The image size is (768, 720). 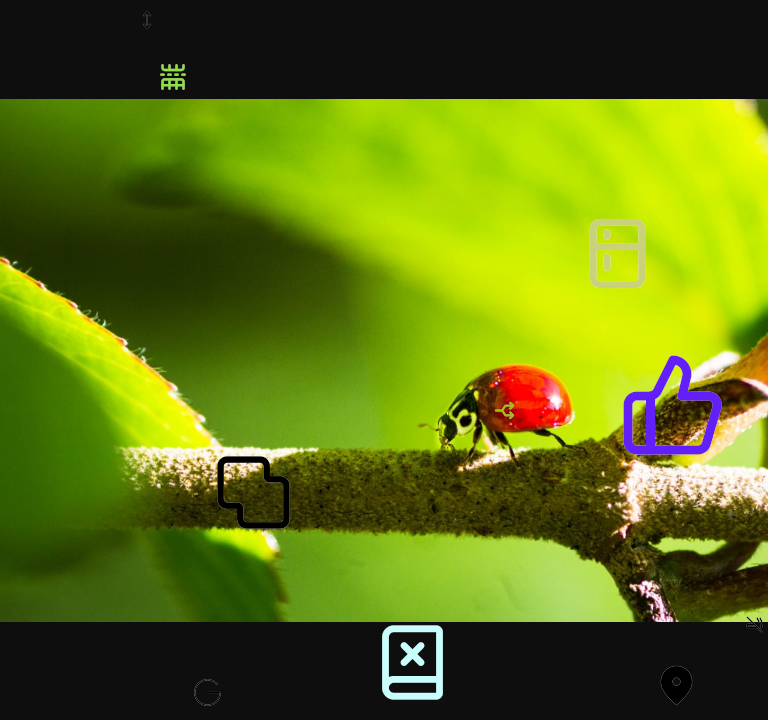 What do you see at coordinates (173, 77) in the screenshot?
I see `split table rows into separate sections` at bounding box center [173, 77].